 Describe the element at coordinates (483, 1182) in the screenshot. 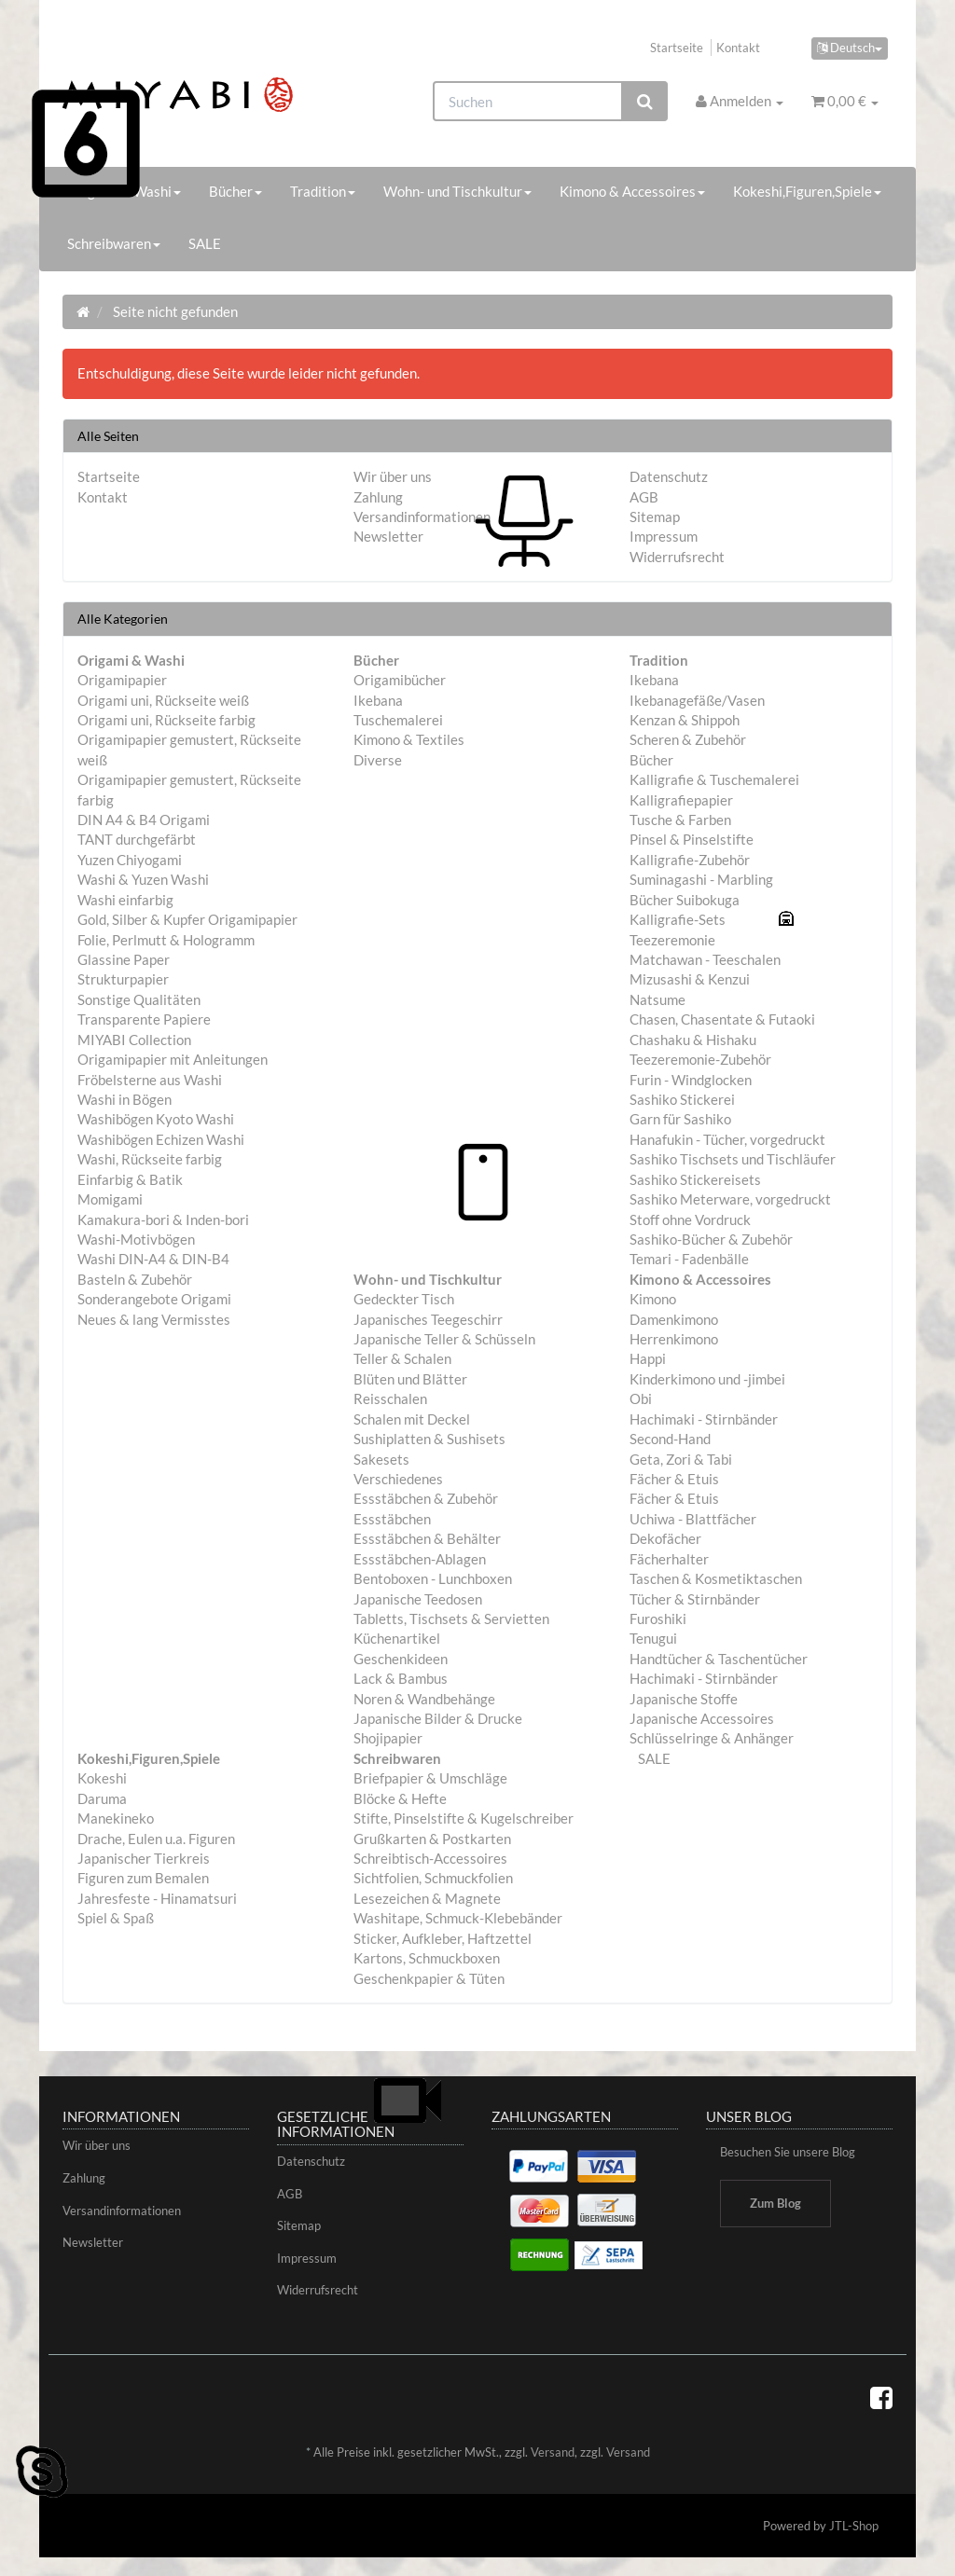

I see `access device camera settings` at that location.